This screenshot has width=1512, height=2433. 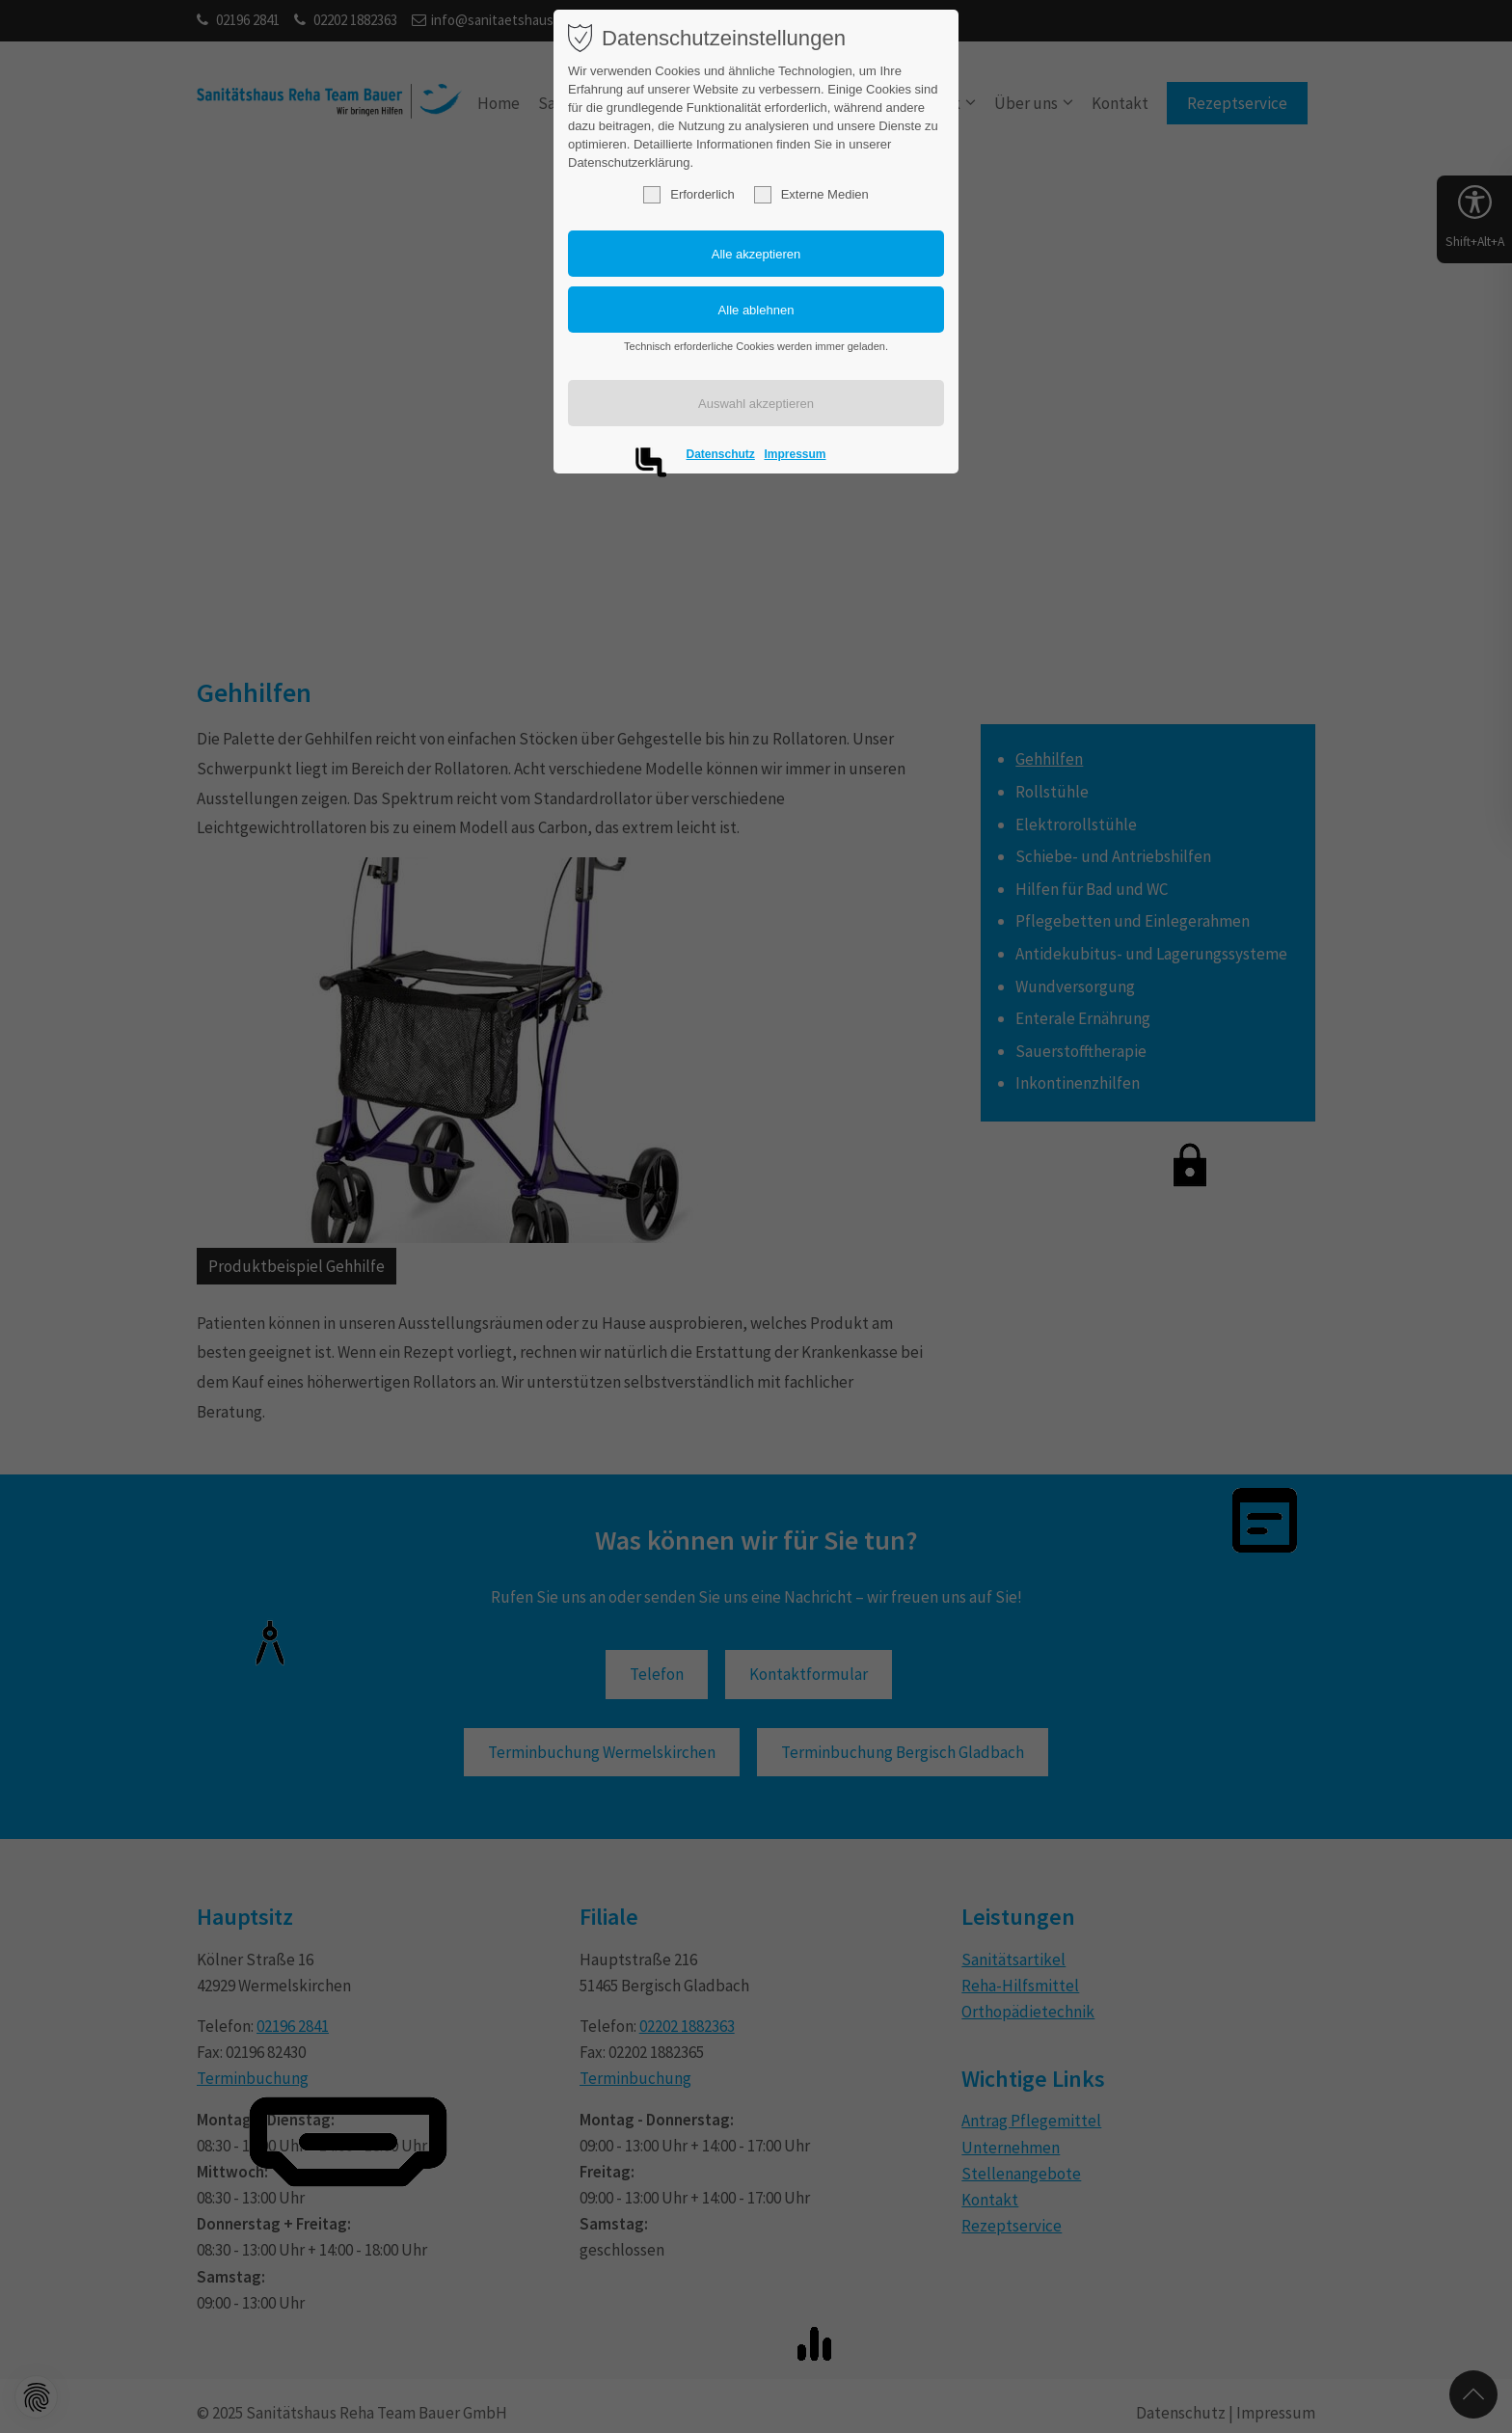 I want to click on lock or secure this item, so click(x=1190, y=1166).